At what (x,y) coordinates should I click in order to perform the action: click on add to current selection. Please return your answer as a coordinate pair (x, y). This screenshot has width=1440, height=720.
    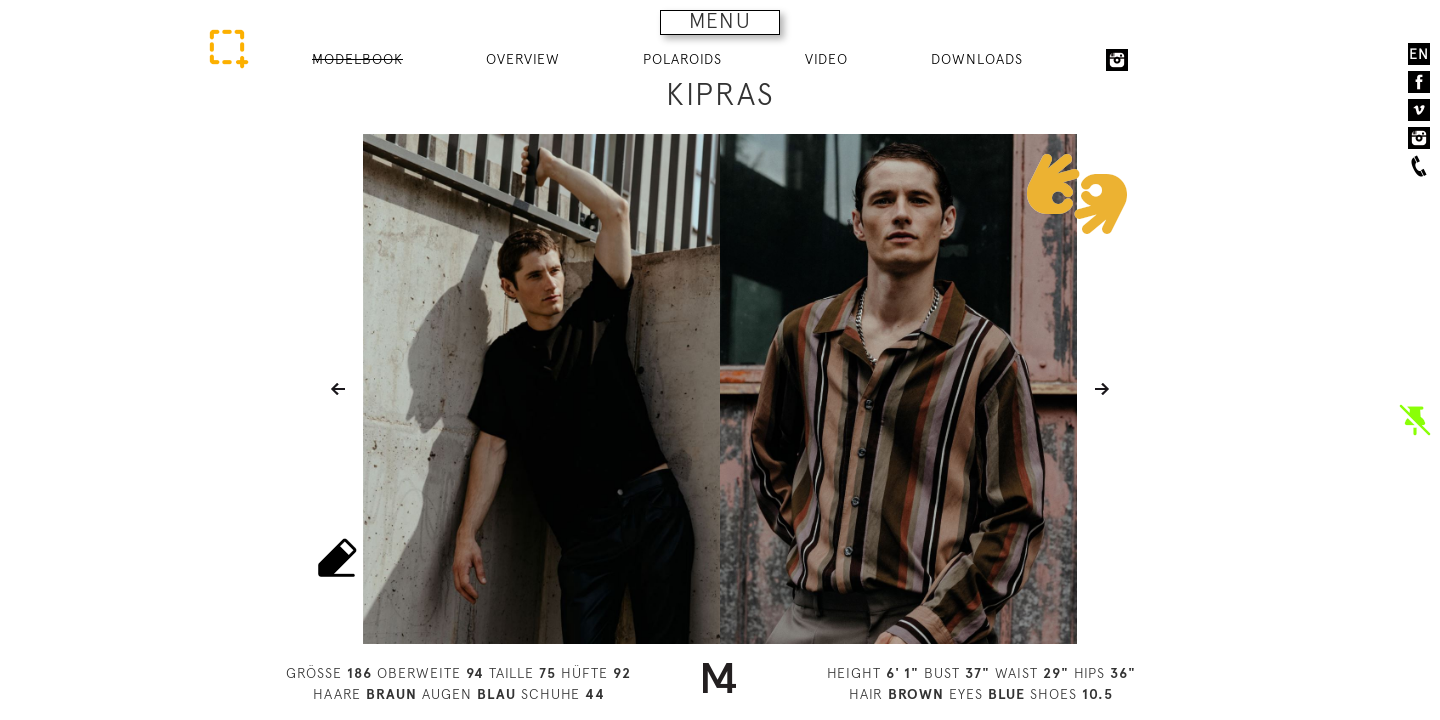
    Looking at the image, I should click on (227, 47).